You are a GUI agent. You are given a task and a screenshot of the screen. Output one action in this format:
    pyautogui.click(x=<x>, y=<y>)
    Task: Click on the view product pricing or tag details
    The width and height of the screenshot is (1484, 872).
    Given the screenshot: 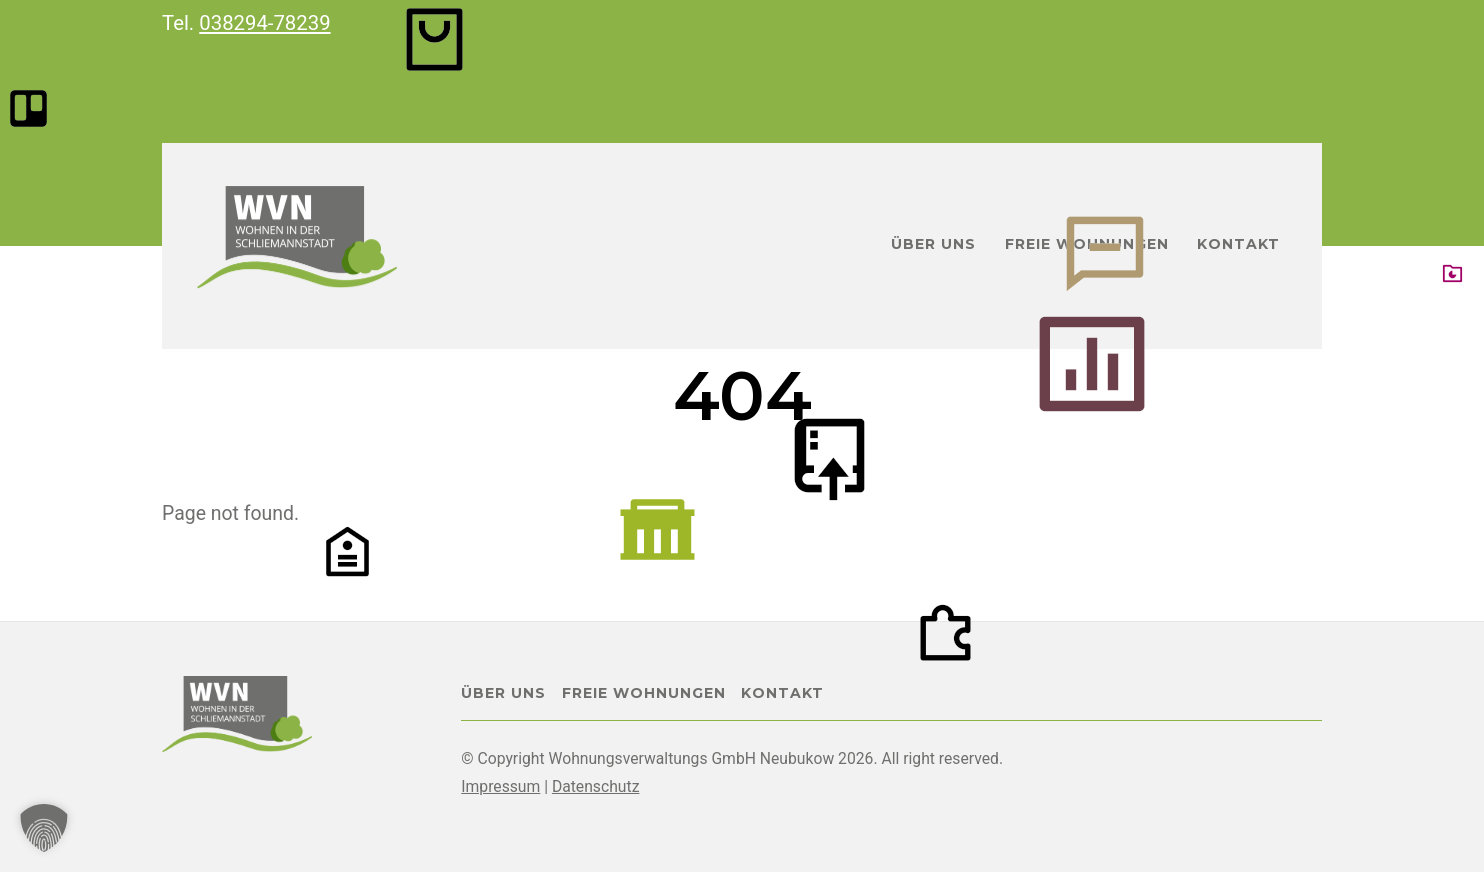 What is the action you would take?
    pyautogui.click(x=347, y=552)
    